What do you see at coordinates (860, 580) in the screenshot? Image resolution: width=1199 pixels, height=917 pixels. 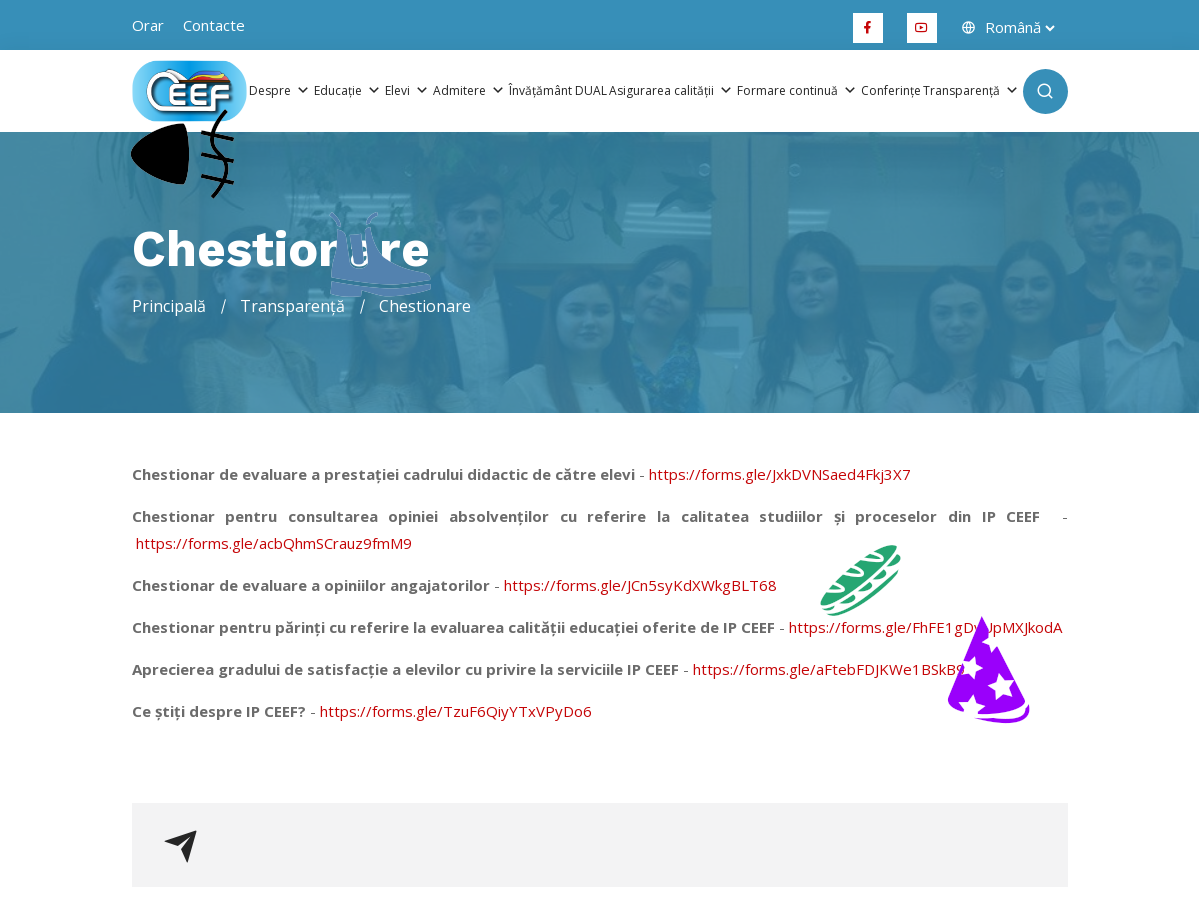 I see `access food or dining options` at bounding box center [860, 580].